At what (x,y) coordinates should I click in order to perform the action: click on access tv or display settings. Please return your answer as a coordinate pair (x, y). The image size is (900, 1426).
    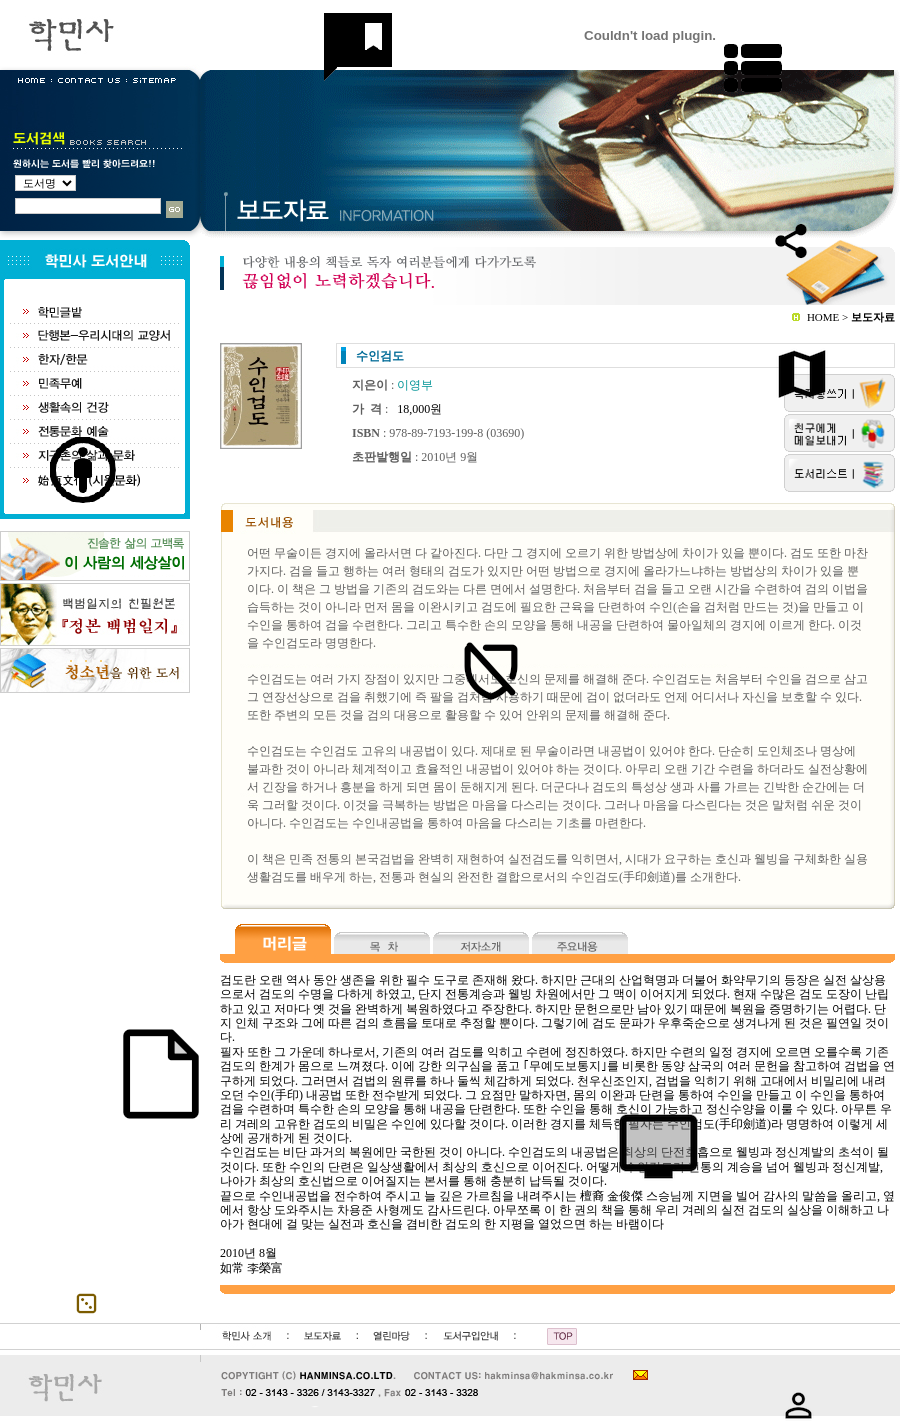
    Looking at the image, I should click on (658, 1146).